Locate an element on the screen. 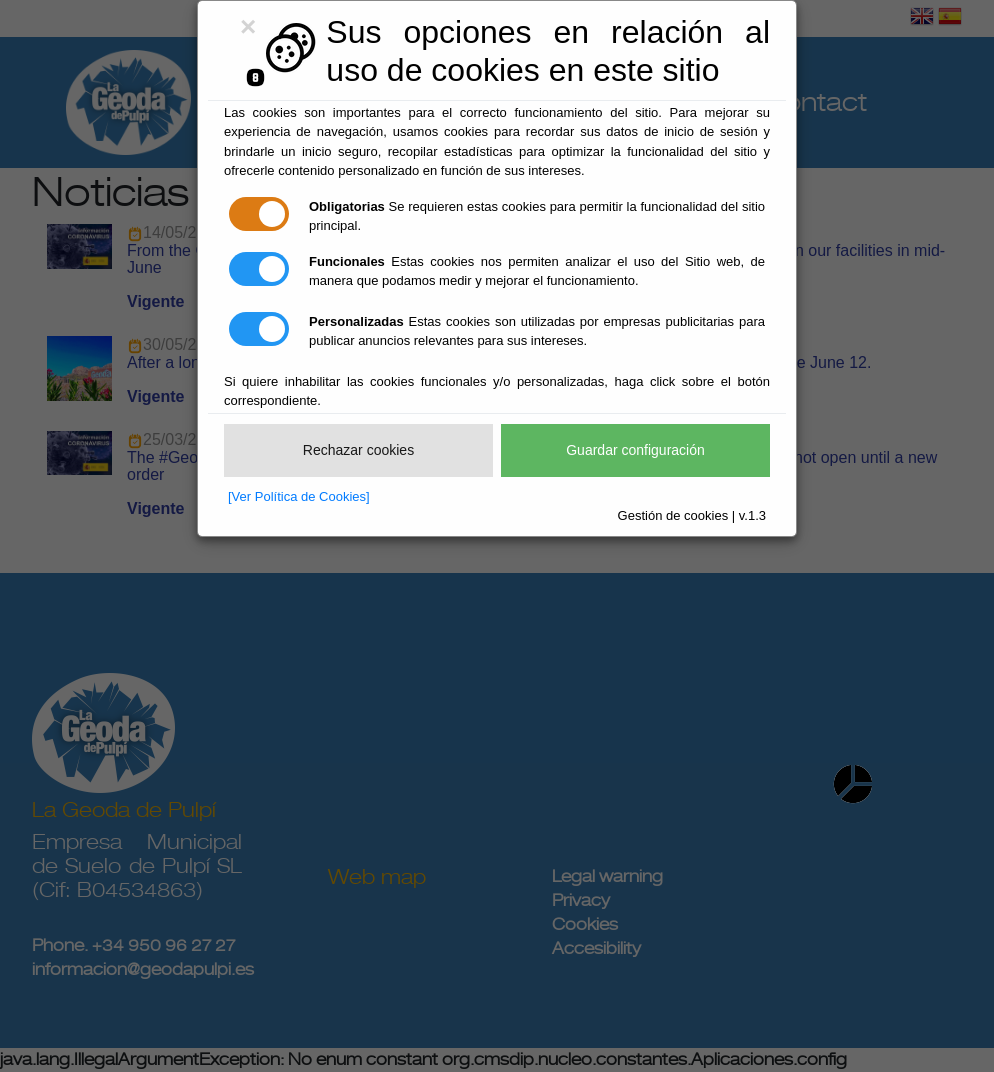 This screenshot has width=994, height=1072. indicates item number 8 in a list or sequence is located at coordinates (255, 77).